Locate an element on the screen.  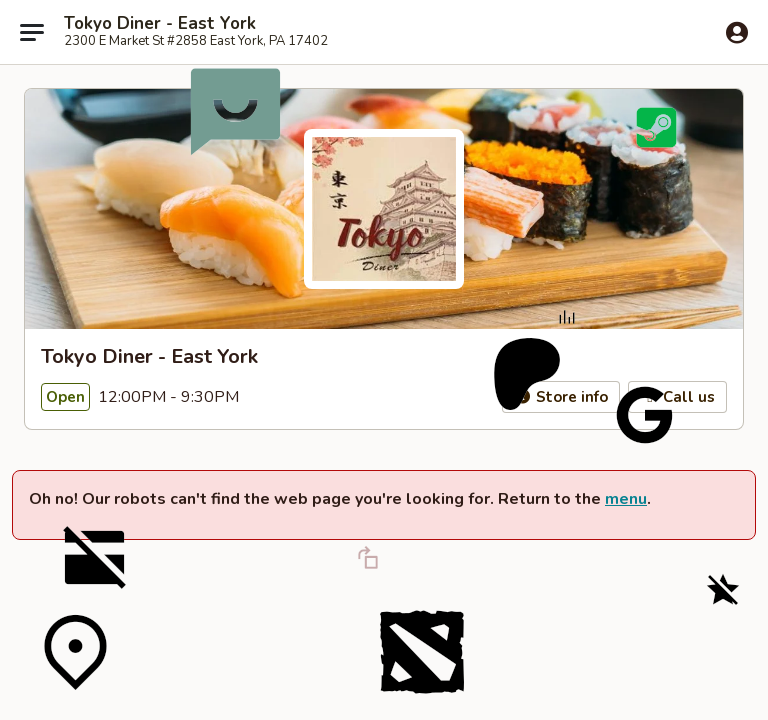
open a friendly chat or messaging app is located at coordinates (235, 108).